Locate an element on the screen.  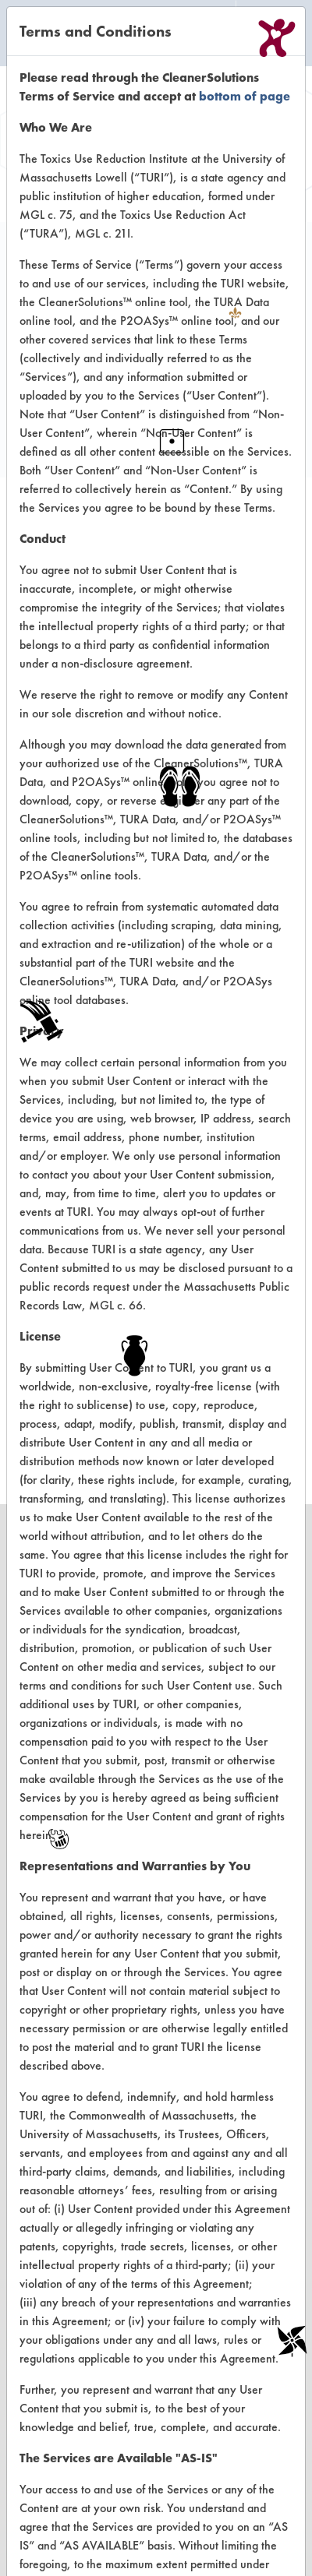
a decorative or playful element indicating games or toys is located at coordinates (292, 2340).